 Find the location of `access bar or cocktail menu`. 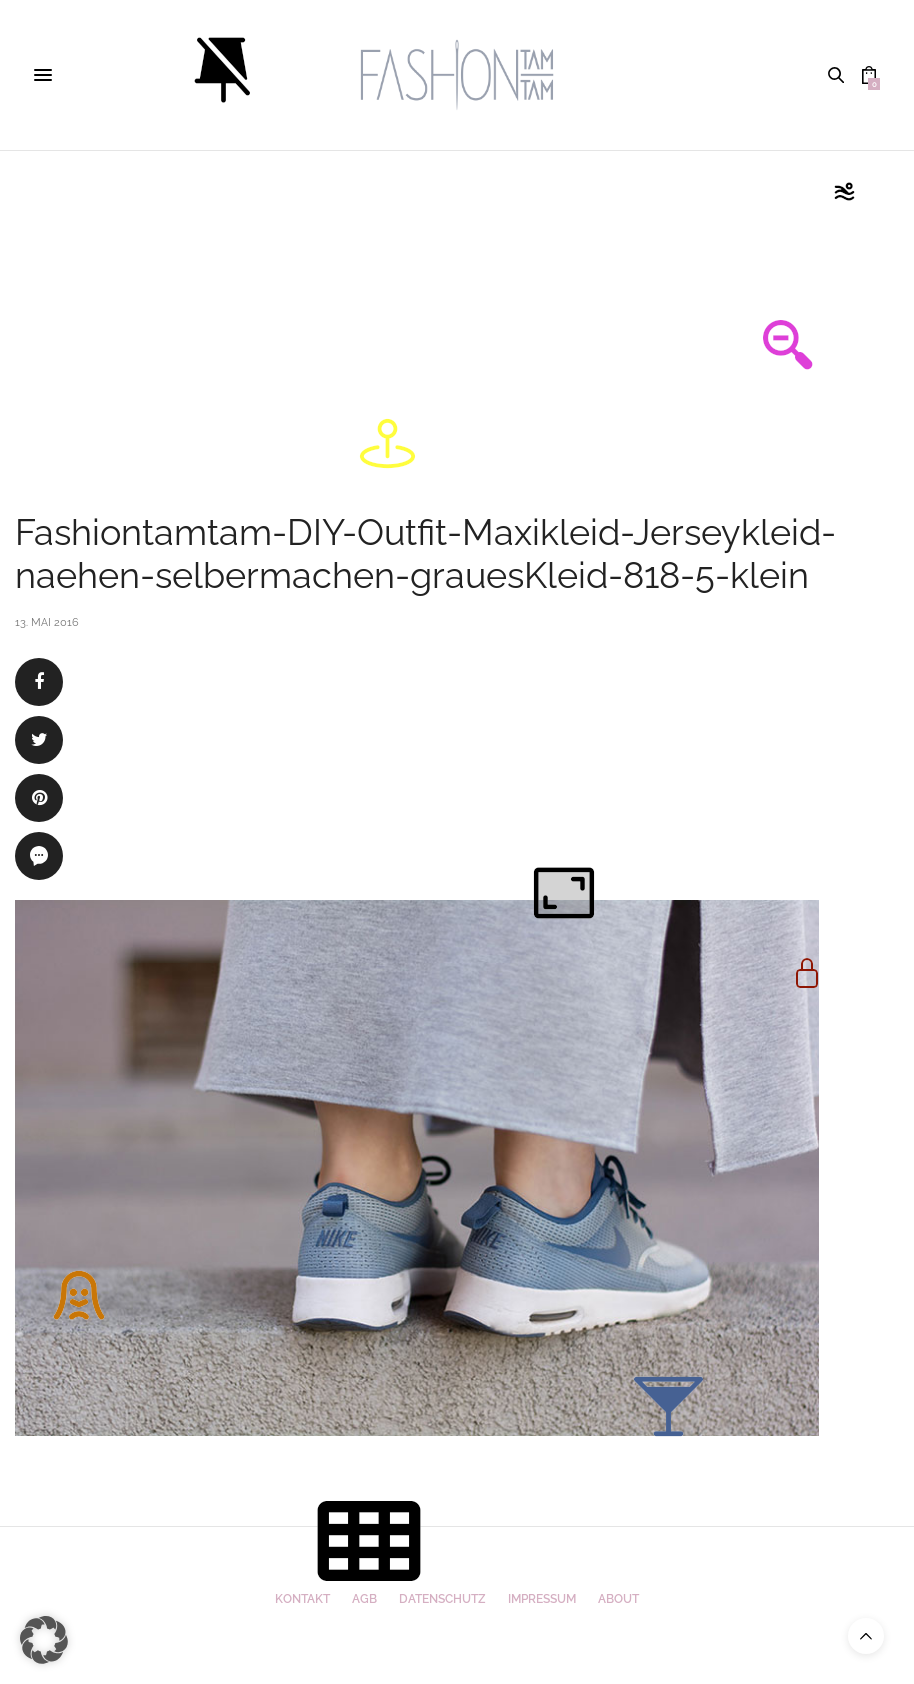

access bar or cocktail menu is located at coordinates (668, 1406).